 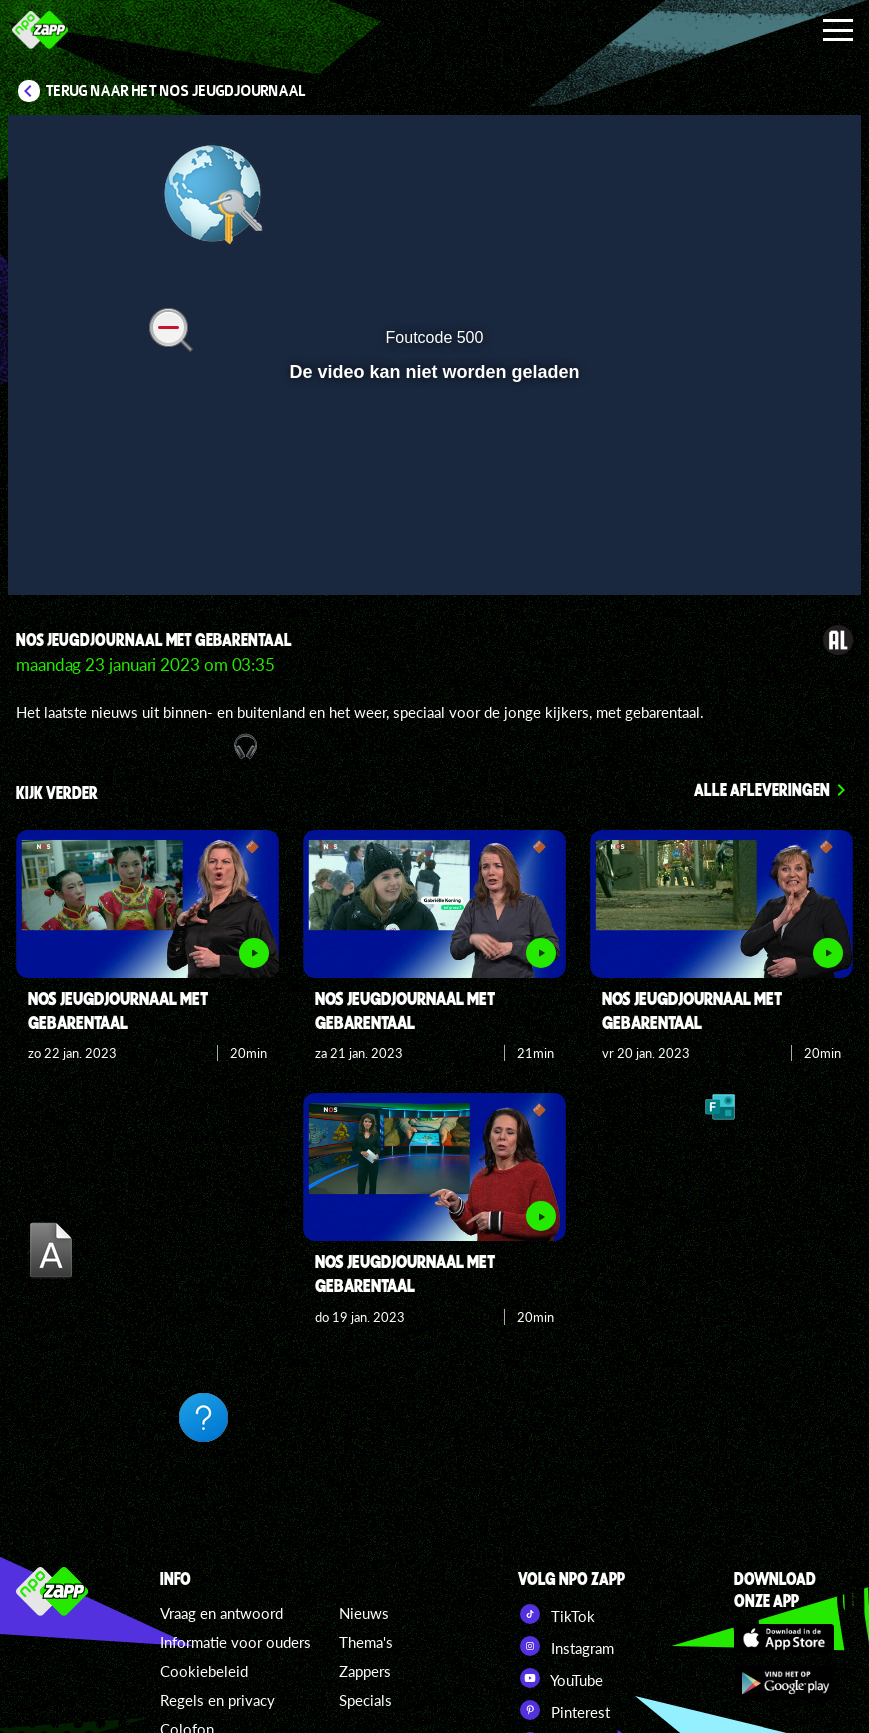 What do you see at coordinates (51, 1251) in the screenshot?
I see `a generic font file` at bounding box center [51, 1251].